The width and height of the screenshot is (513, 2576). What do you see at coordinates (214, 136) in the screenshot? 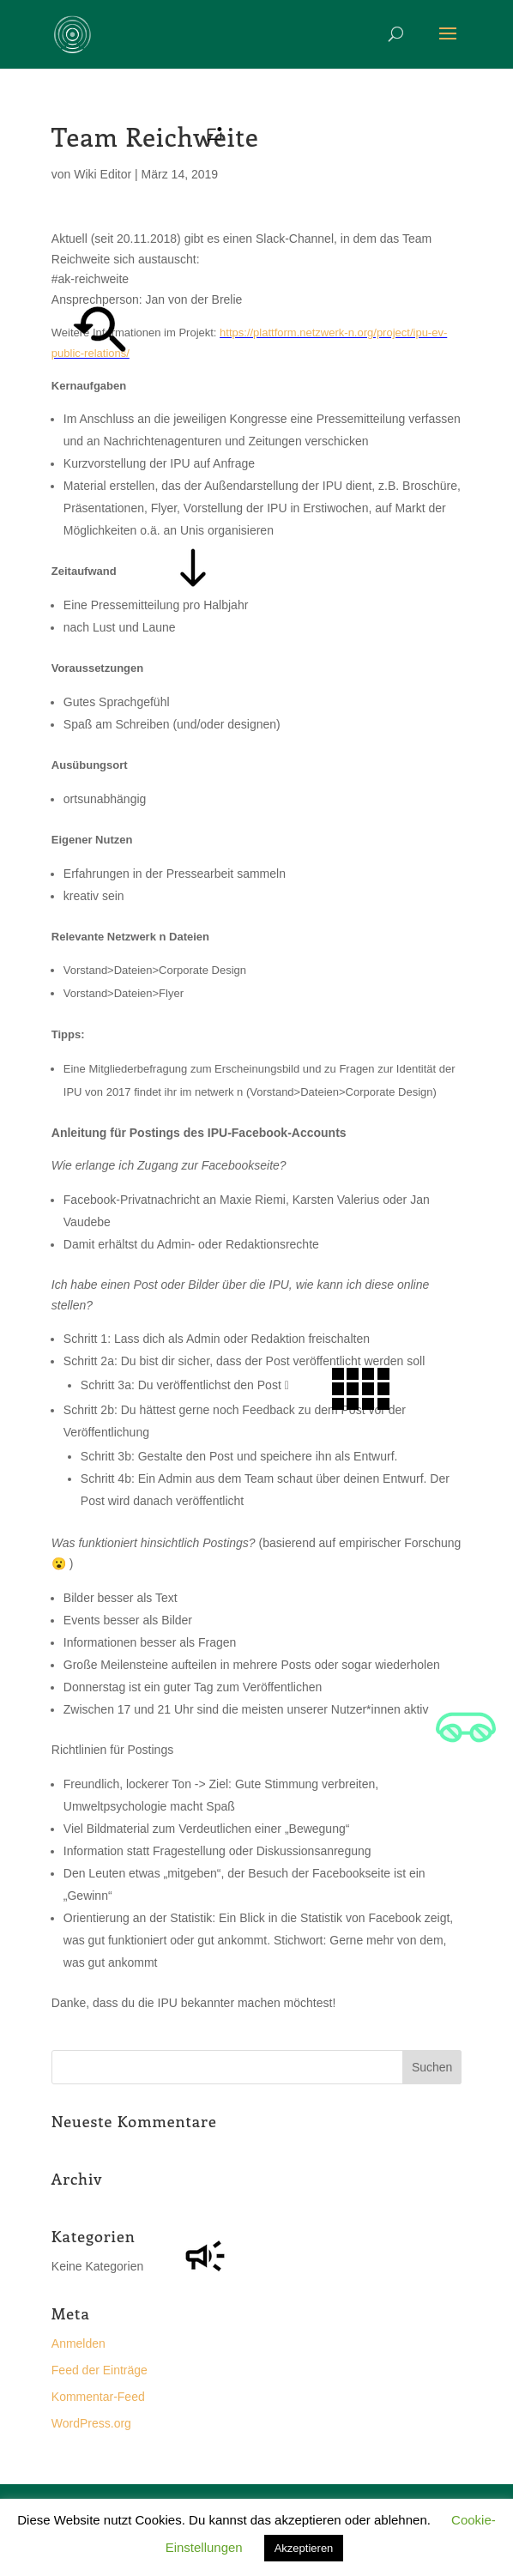
I see `indicates unread messages in chat` at bounding box center [214, 136].